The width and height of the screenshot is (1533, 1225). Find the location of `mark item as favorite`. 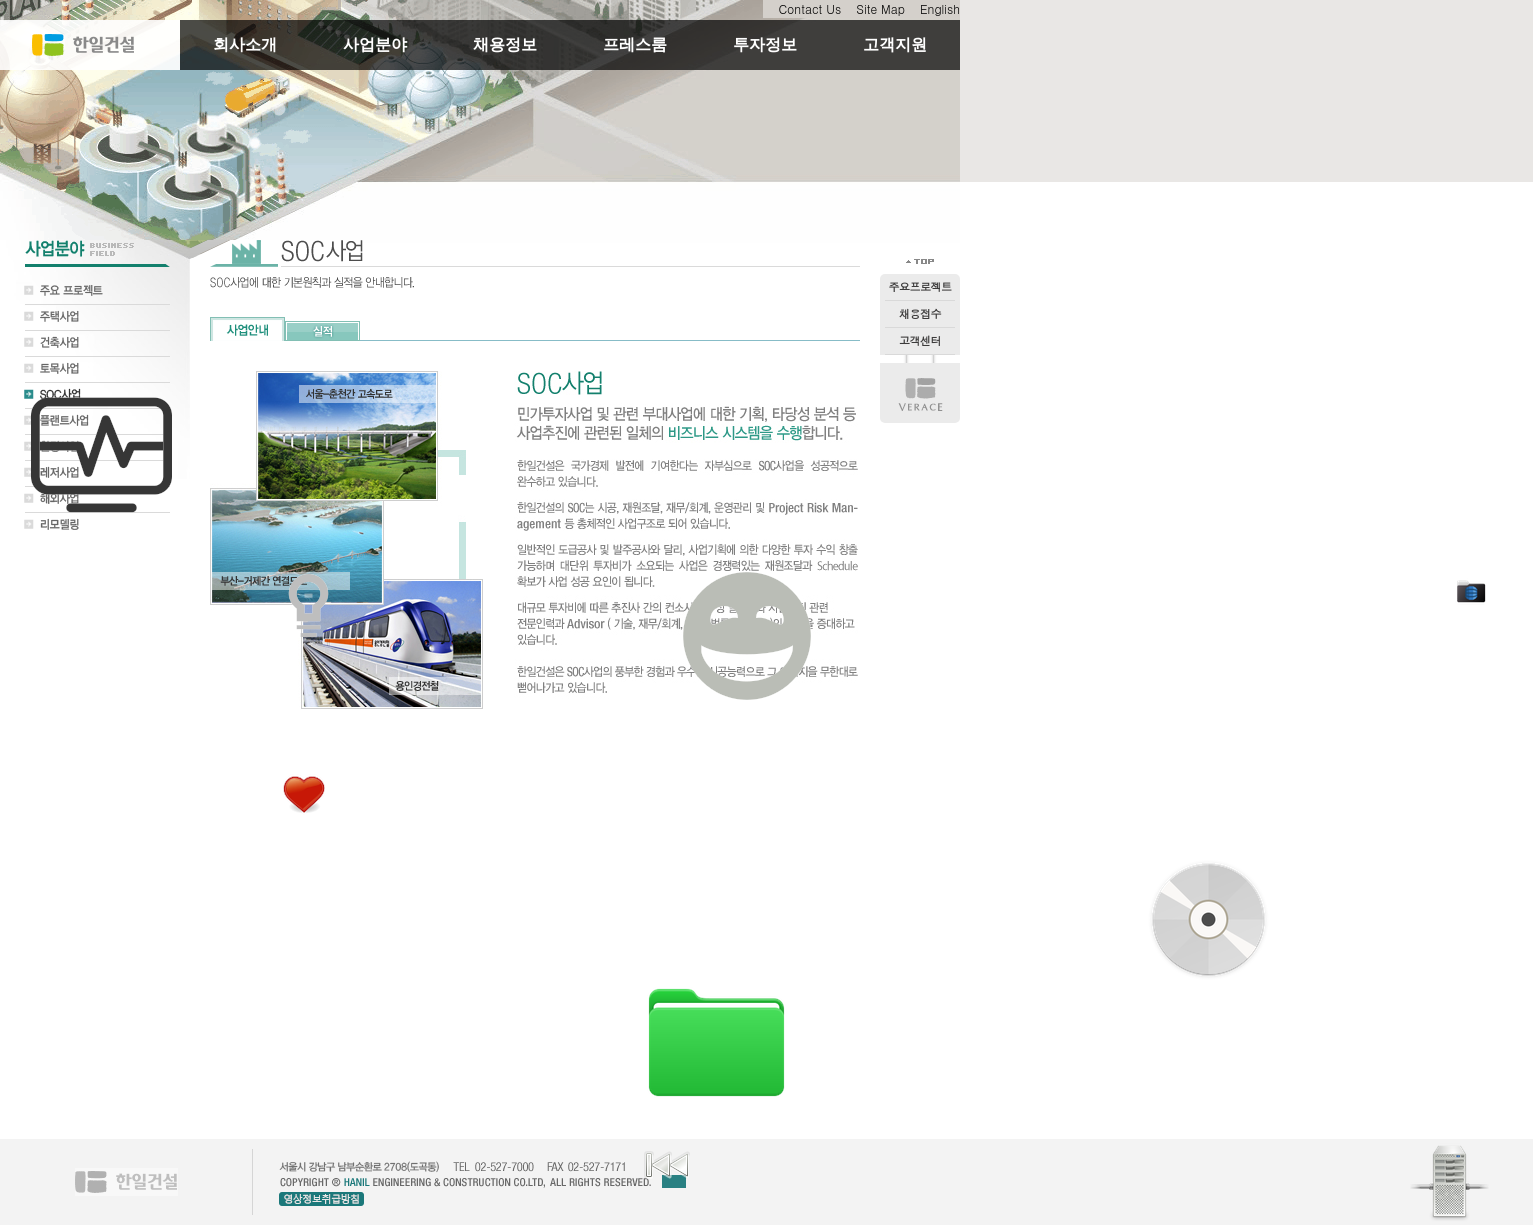

mark item as favorite is located at coordinates (304, 795).